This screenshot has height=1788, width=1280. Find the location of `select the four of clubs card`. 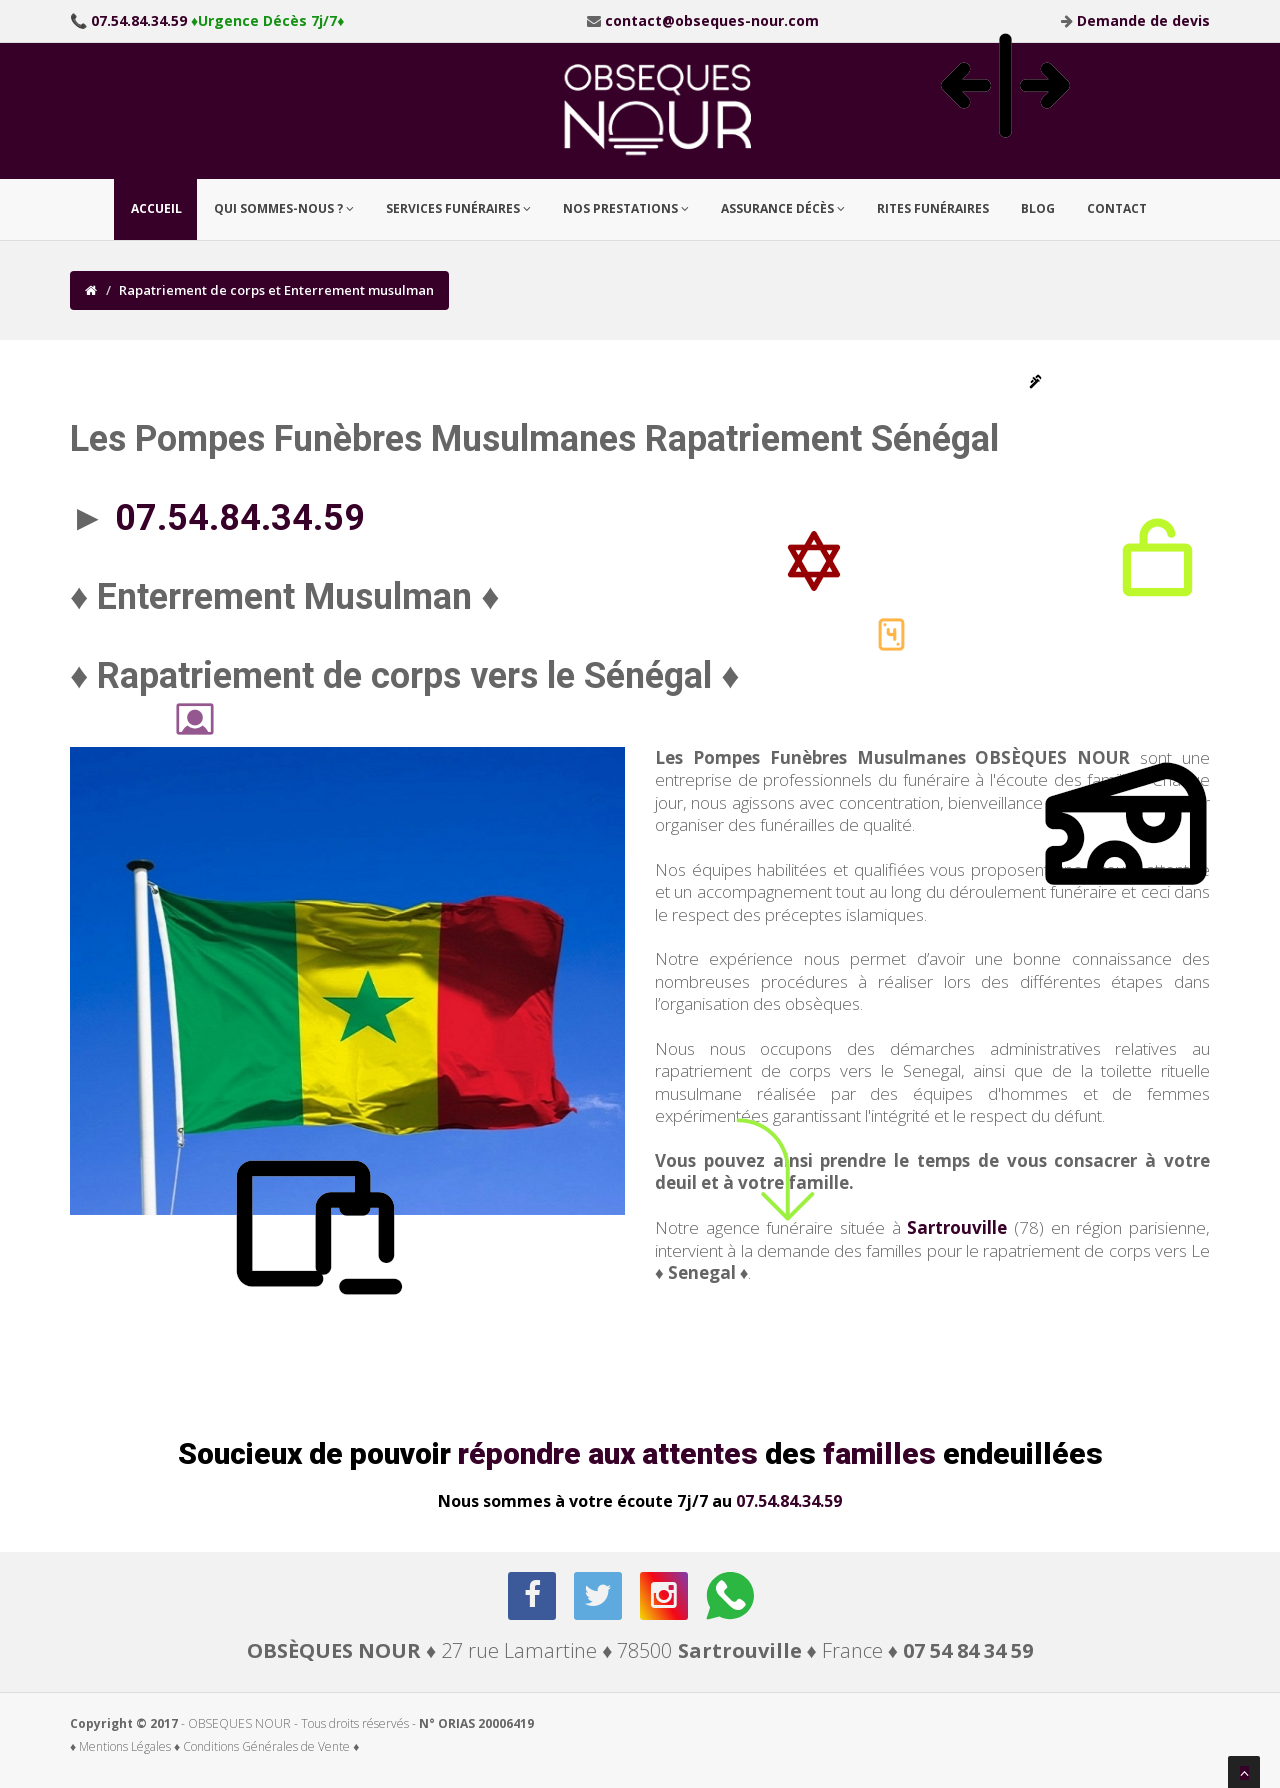

select the four of clubs card is located at coordinates (891, 634).